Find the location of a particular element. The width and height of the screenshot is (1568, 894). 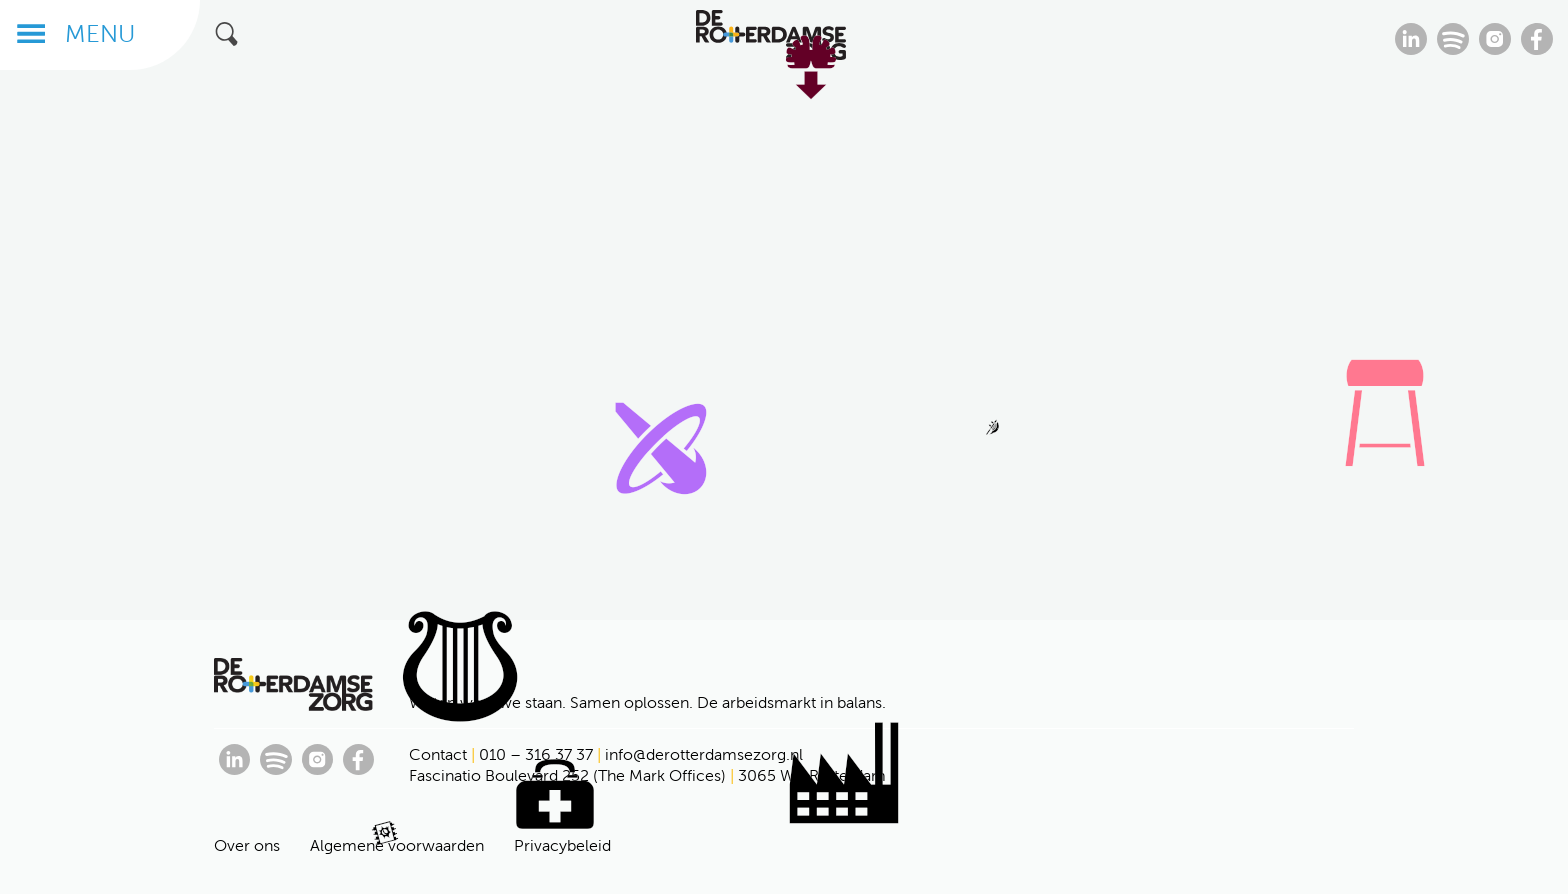

select warrior or berserker class is located at coordinates (992, 427).